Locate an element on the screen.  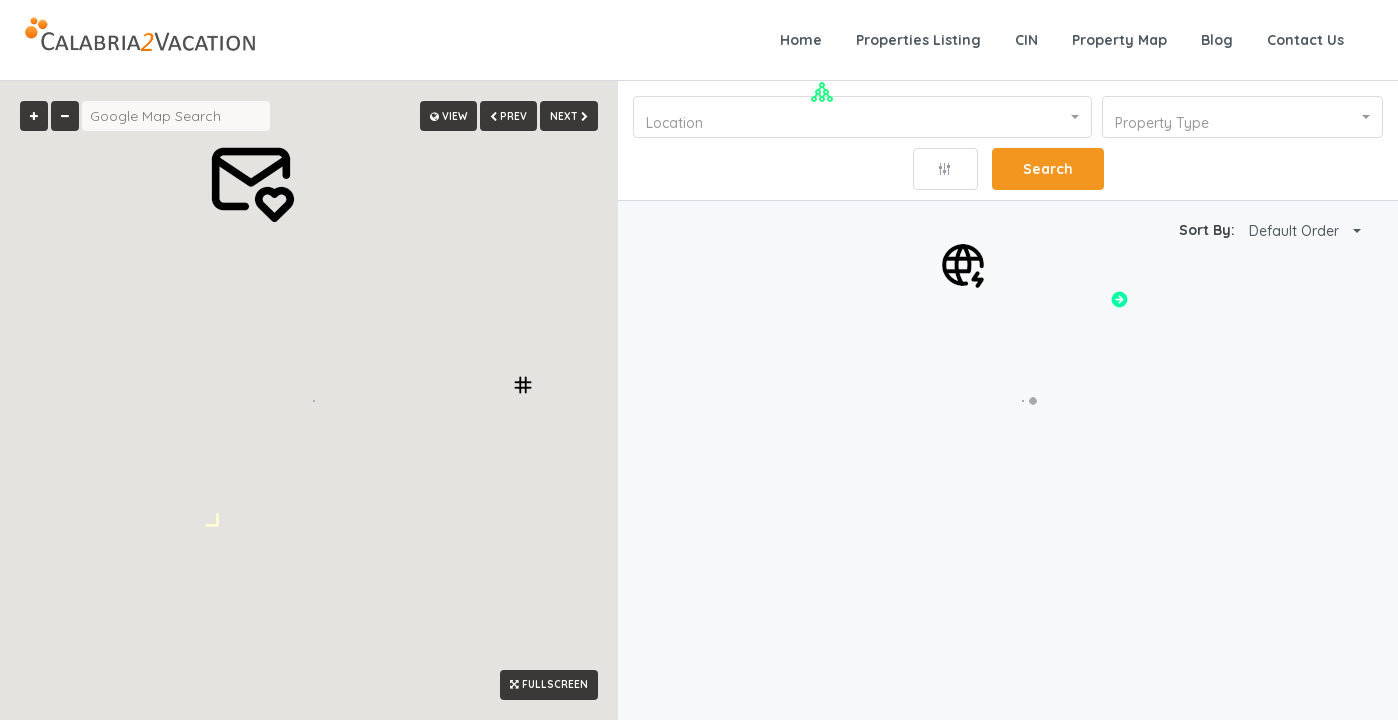
view organizational hierarchy is located at coordinates (822, 92).